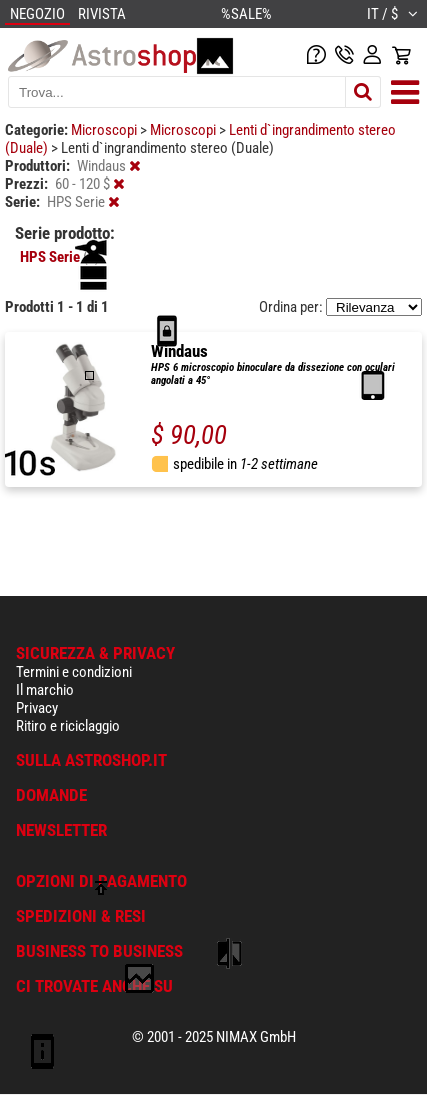 This screenshot has width=427, height=1095. Describe the element at coordinates (89, 375) in the screenshot. I see `stop media playback` at that location.